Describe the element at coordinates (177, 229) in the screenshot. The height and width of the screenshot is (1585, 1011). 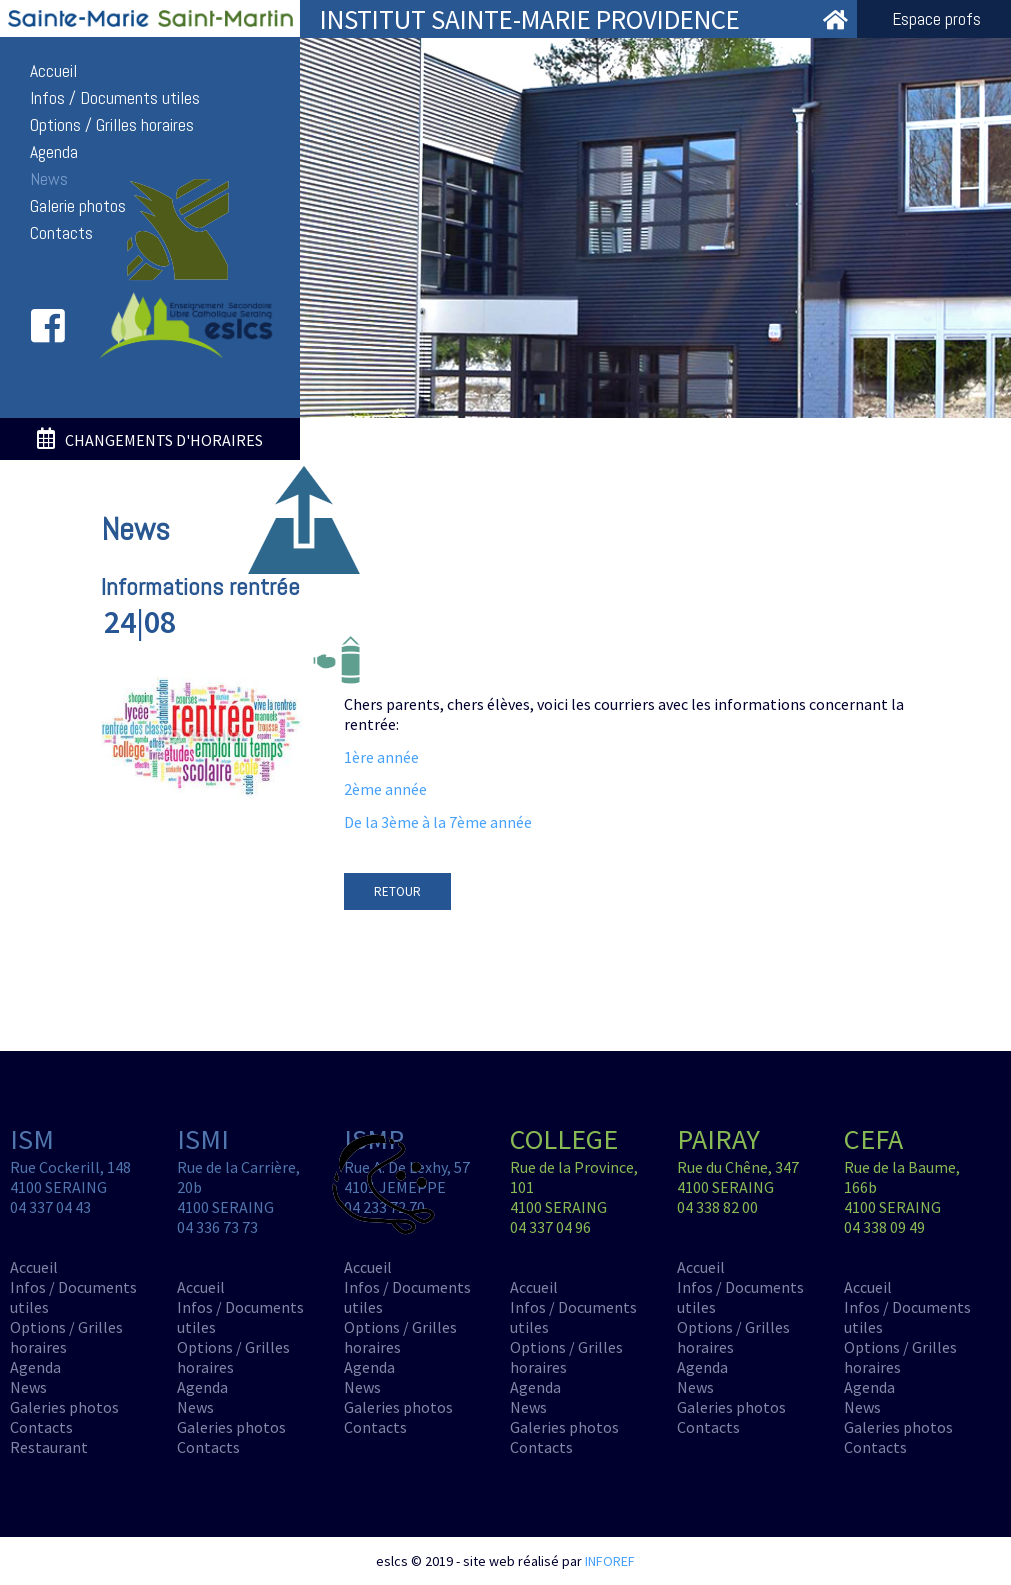
I see `split wood or gather firewood in a crafting game` at that location.